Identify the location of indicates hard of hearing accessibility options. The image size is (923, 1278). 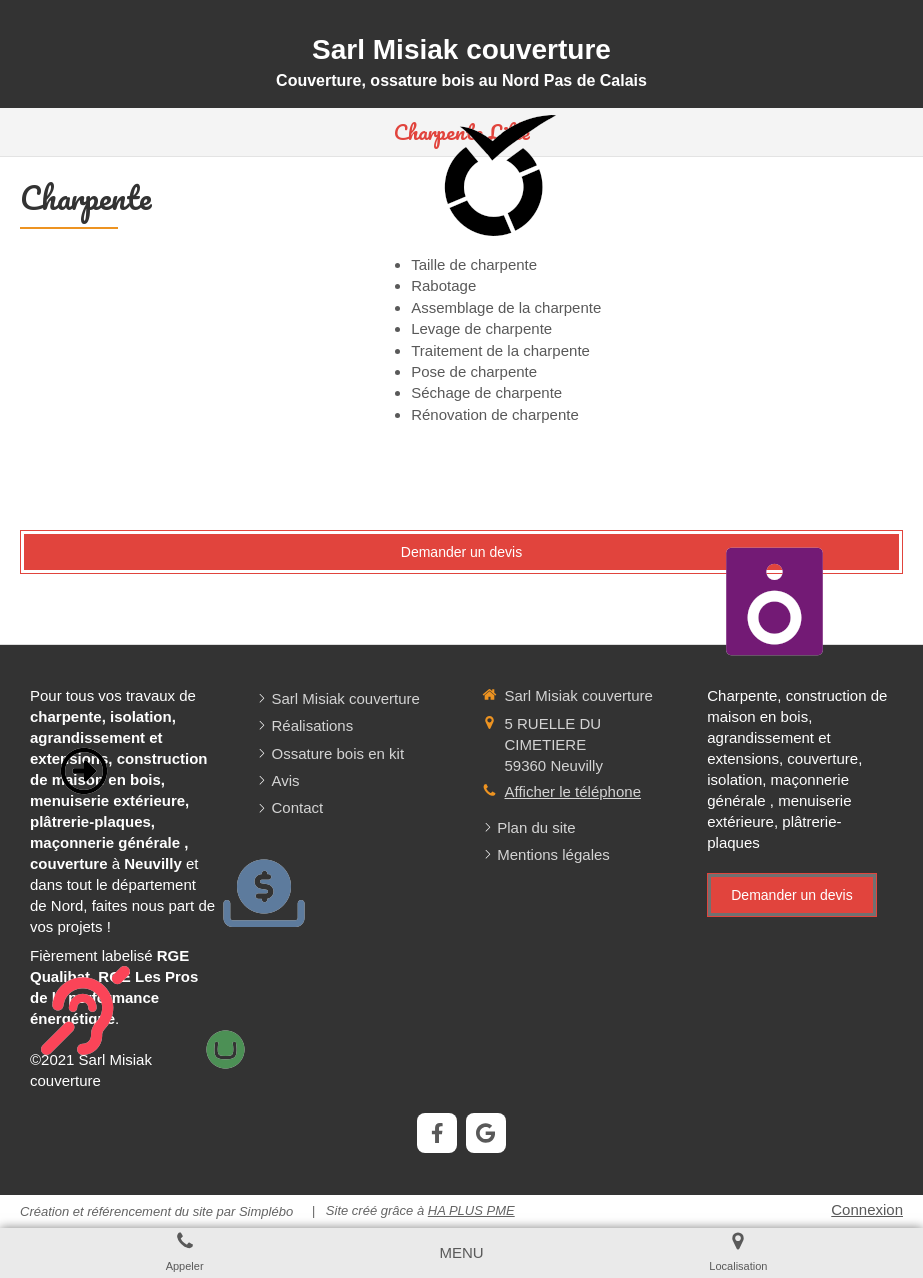
(85, 1010).